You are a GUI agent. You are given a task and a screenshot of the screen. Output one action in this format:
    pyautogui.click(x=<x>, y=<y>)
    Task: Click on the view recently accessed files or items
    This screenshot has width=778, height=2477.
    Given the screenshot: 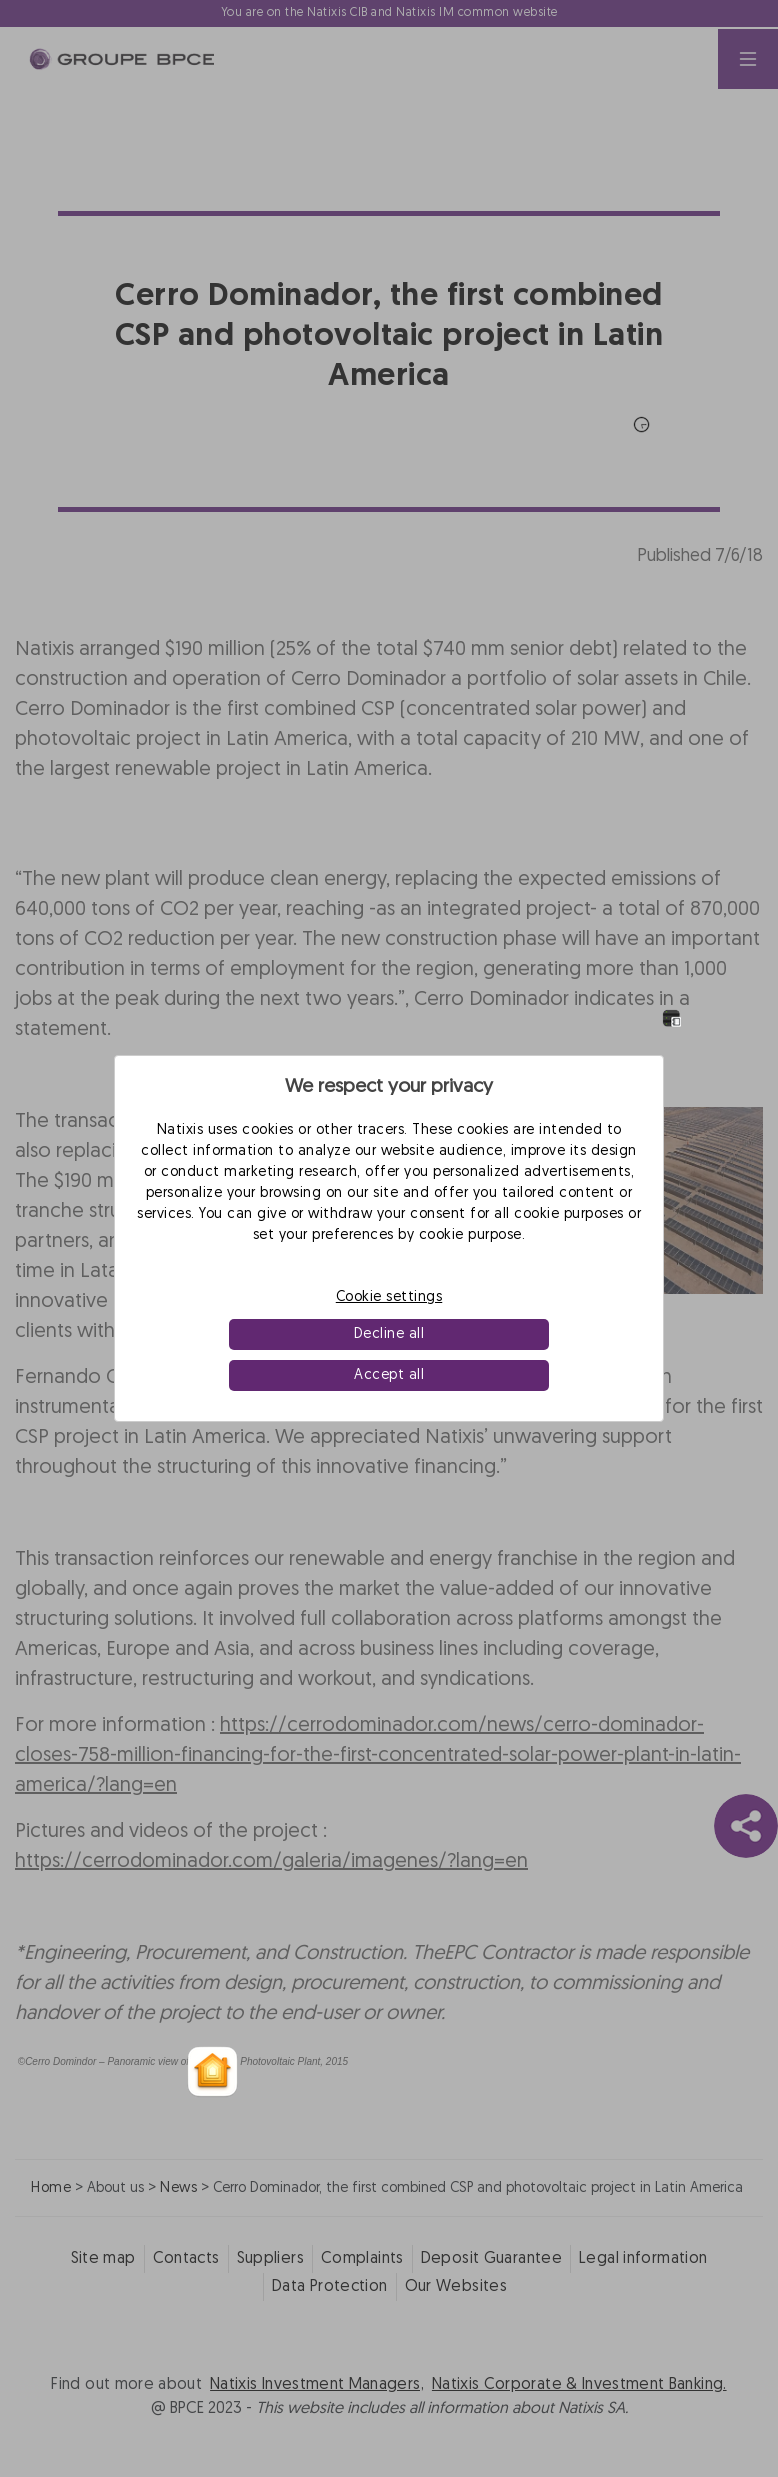 What is the action you would take?
    pyautogui.click(x=641, y=424)
    